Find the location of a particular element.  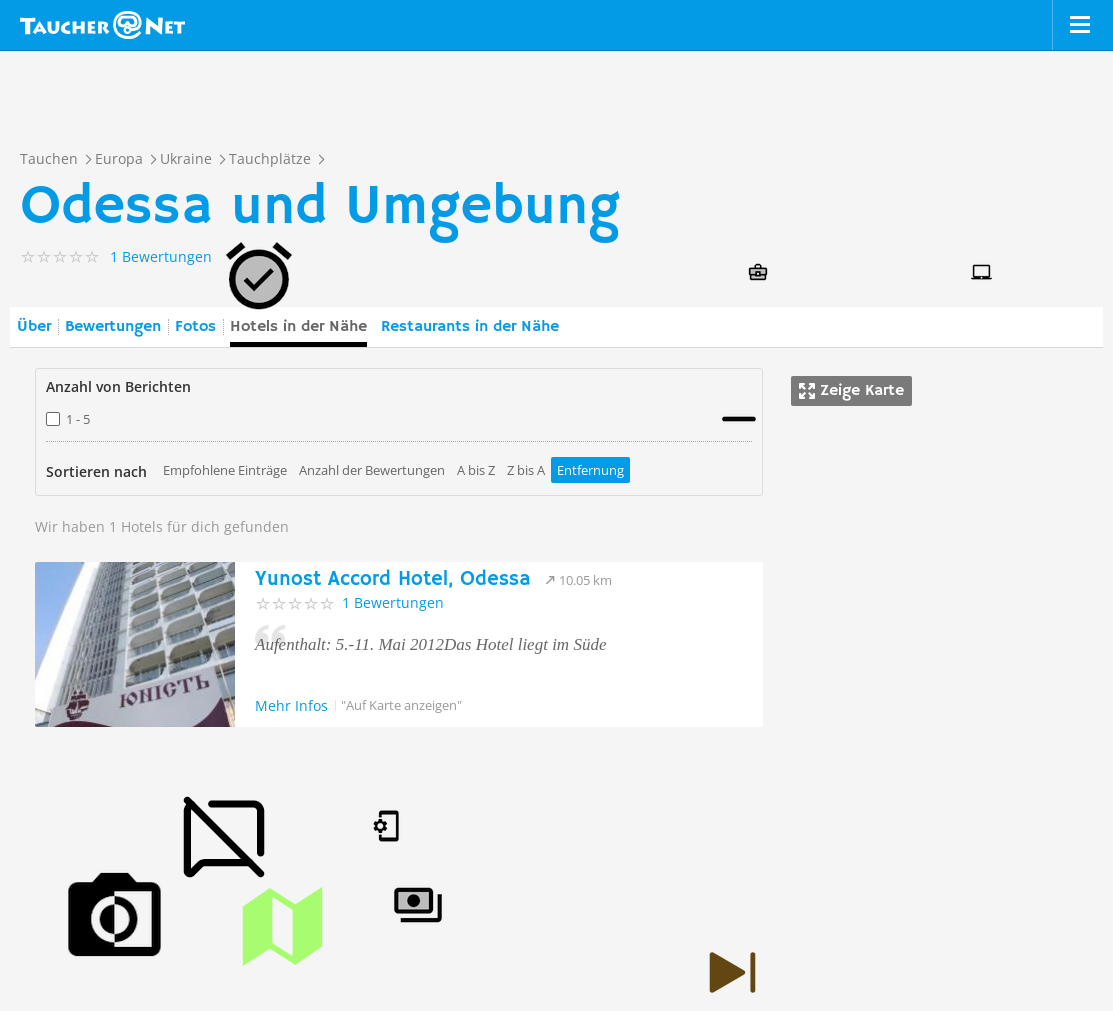

configure device connection settings is located at coordinates (386, 826).